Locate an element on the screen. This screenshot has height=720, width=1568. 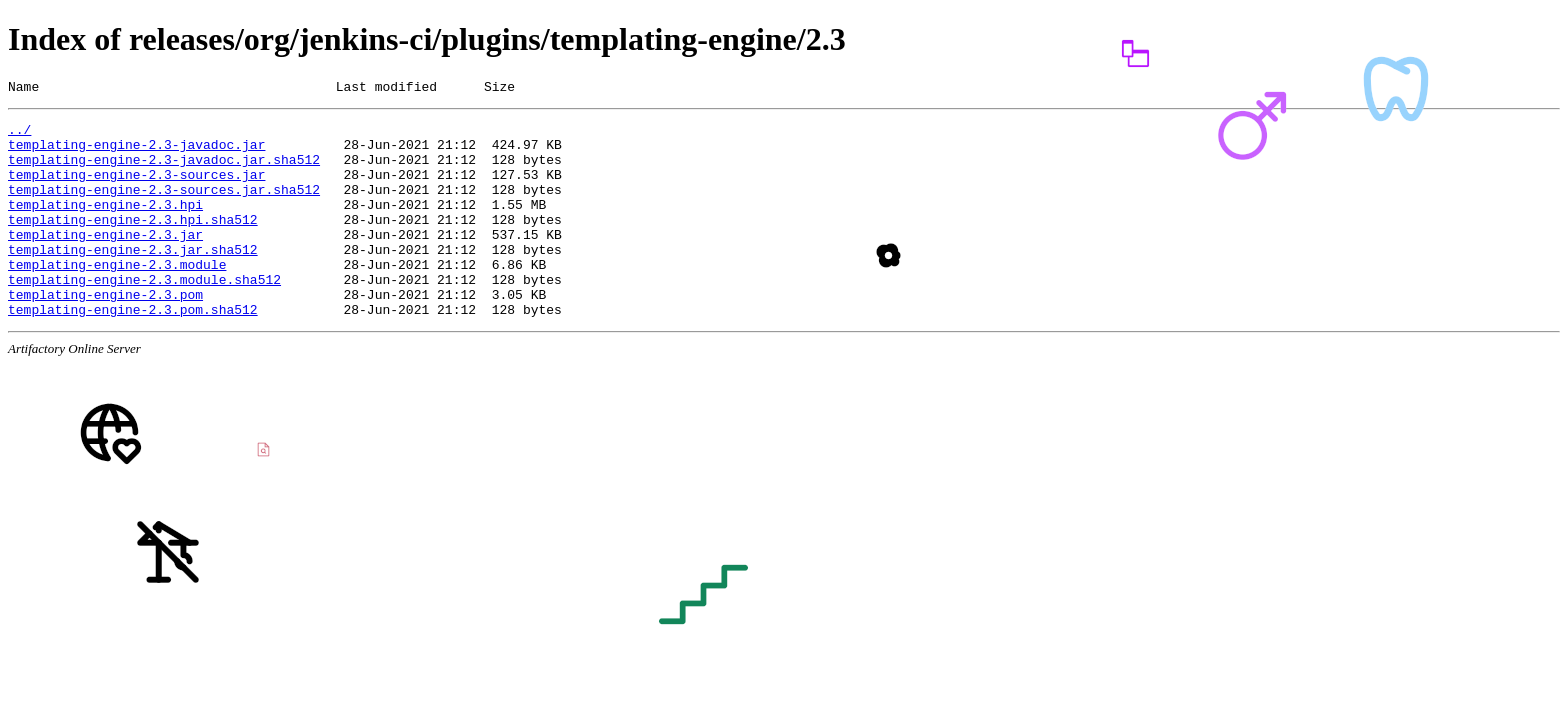
search within a document or file is located at coordinates (263, 449).